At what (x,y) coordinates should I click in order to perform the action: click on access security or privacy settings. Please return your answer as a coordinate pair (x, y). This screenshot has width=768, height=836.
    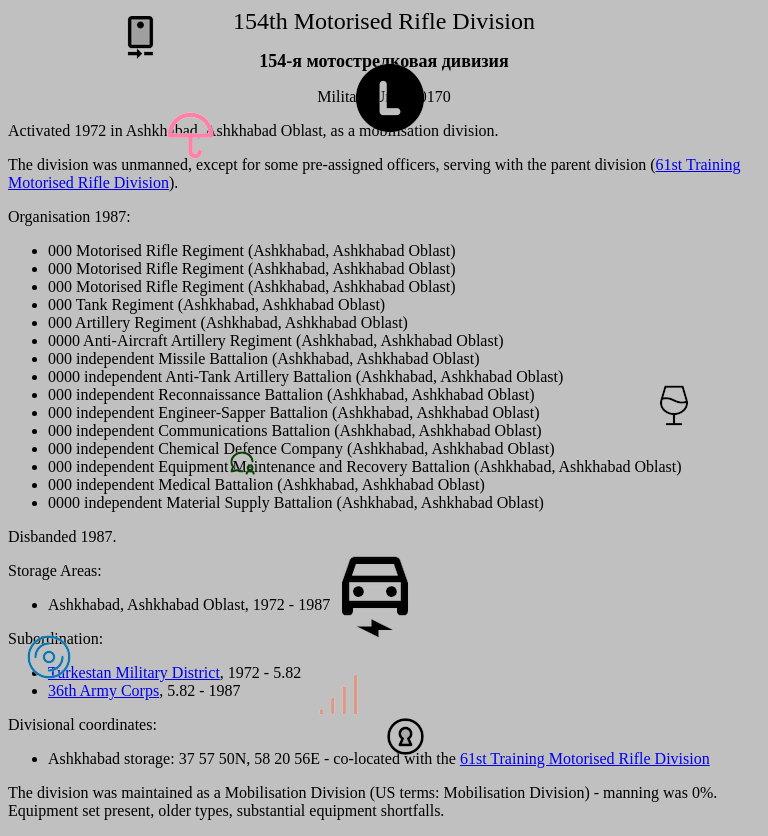
    Looking at the image, I should click on (405, 736).